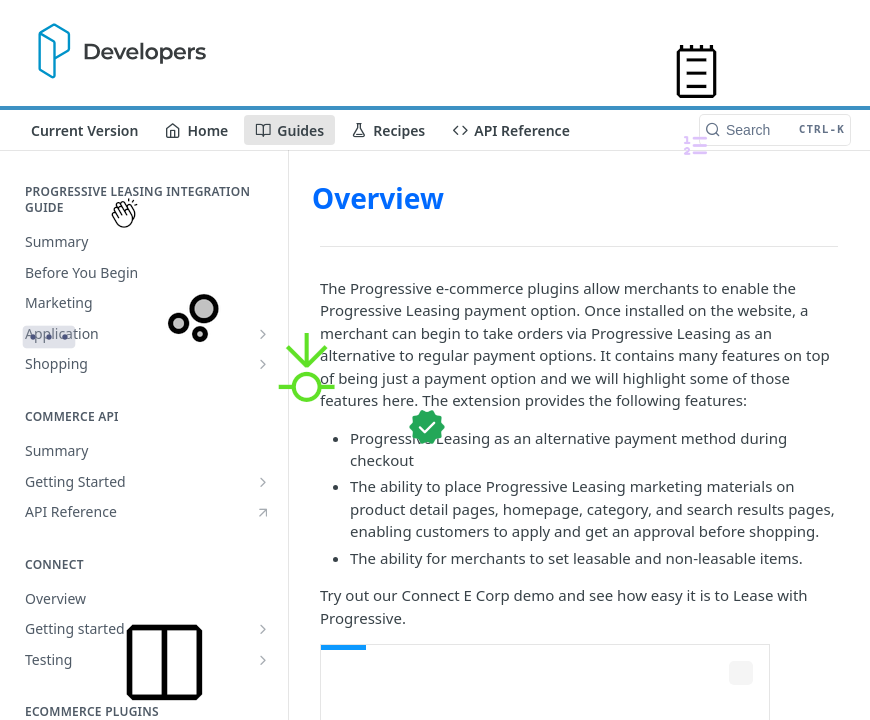  Describe the element at coordinates (427, 427) in the screenshot. I see `indicates a verified discord server` at that location.